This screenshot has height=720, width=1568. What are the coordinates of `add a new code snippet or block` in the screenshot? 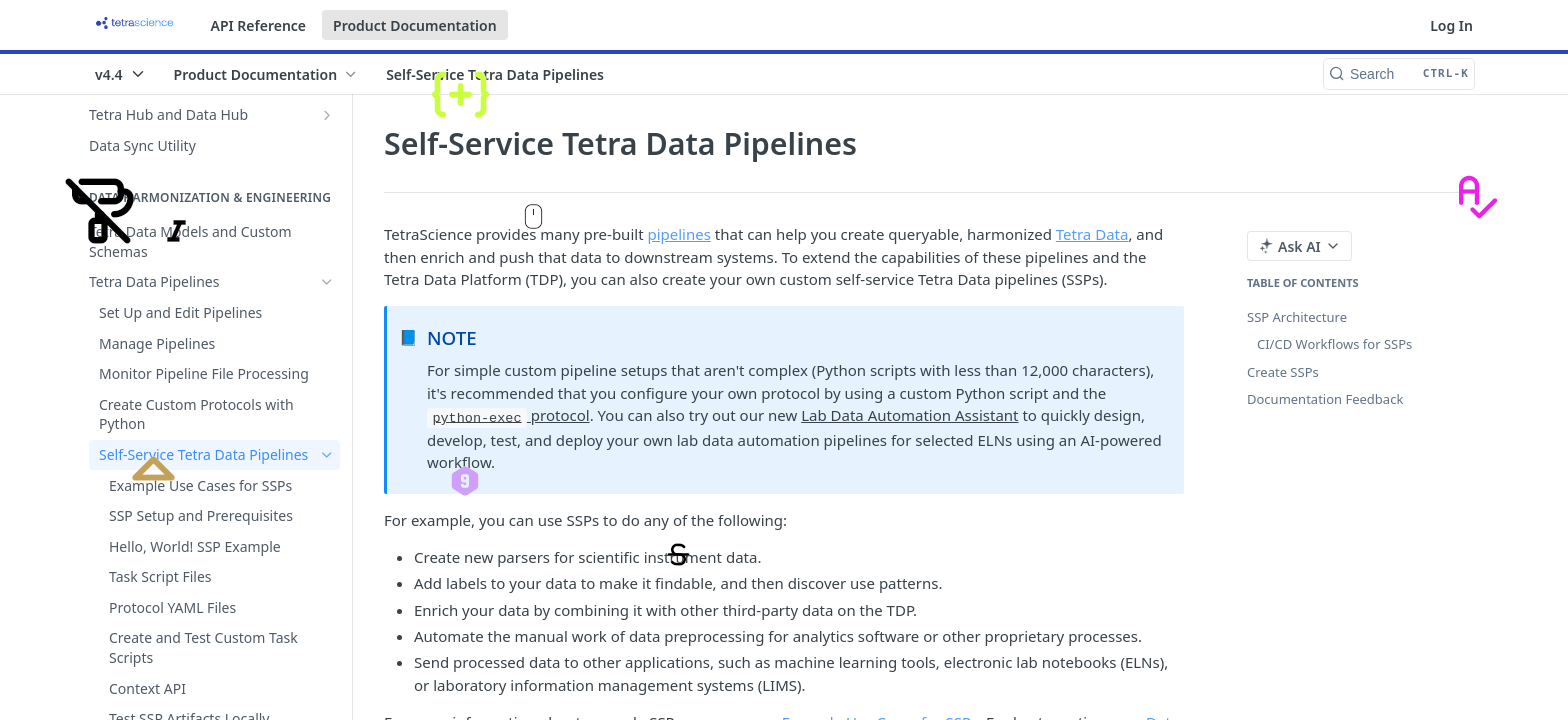 It's located at (460, 94).